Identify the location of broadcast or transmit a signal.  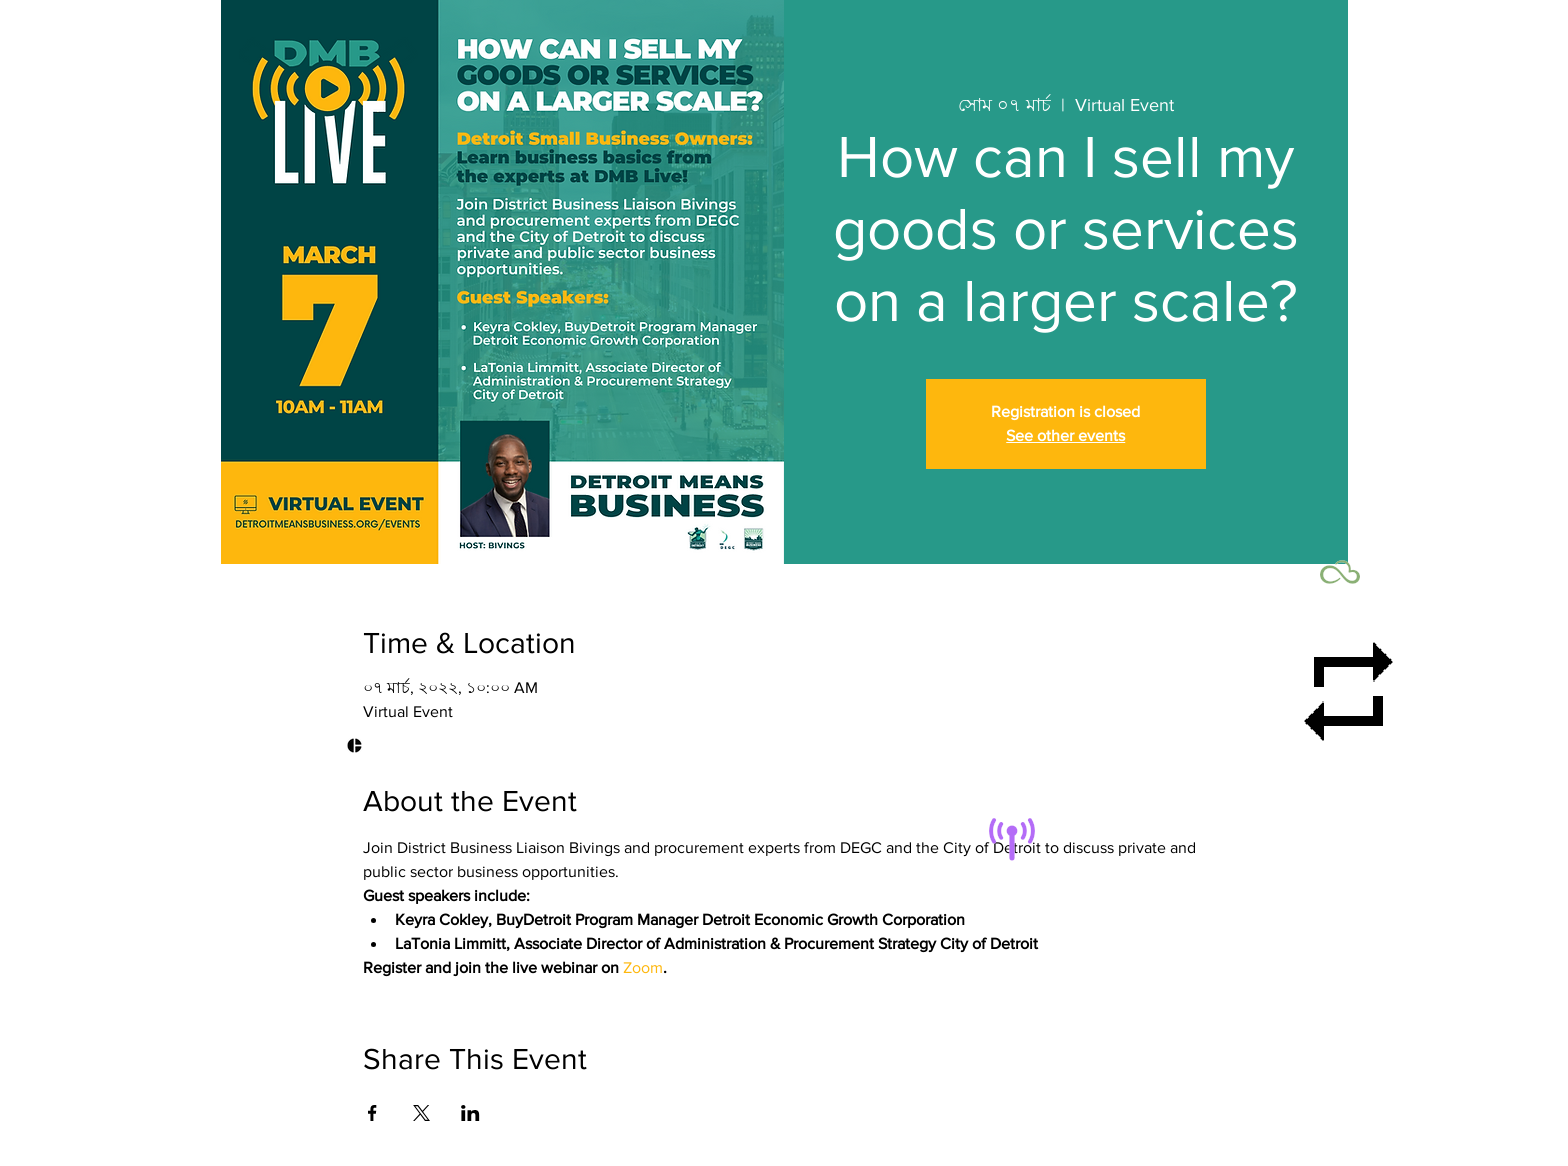
(1012, 839).